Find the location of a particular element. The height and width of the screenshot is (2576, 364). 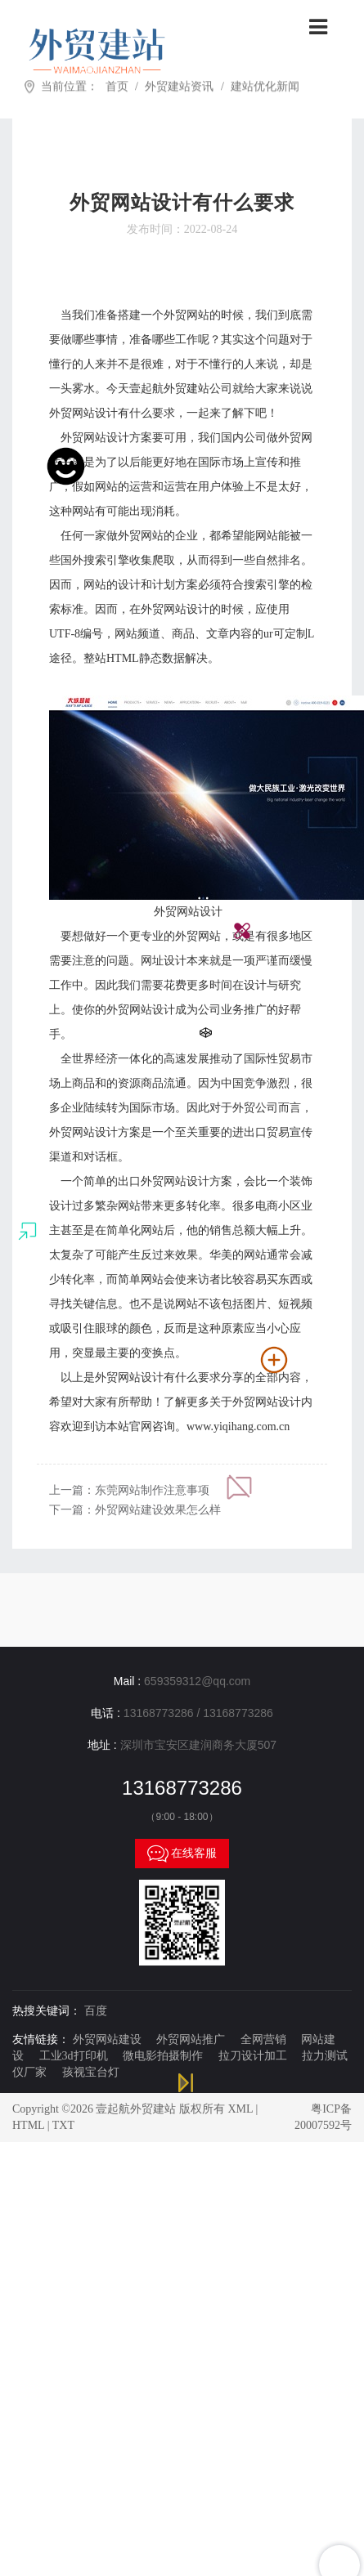

skip to the next item or track is located at coordinates (186, 2082).